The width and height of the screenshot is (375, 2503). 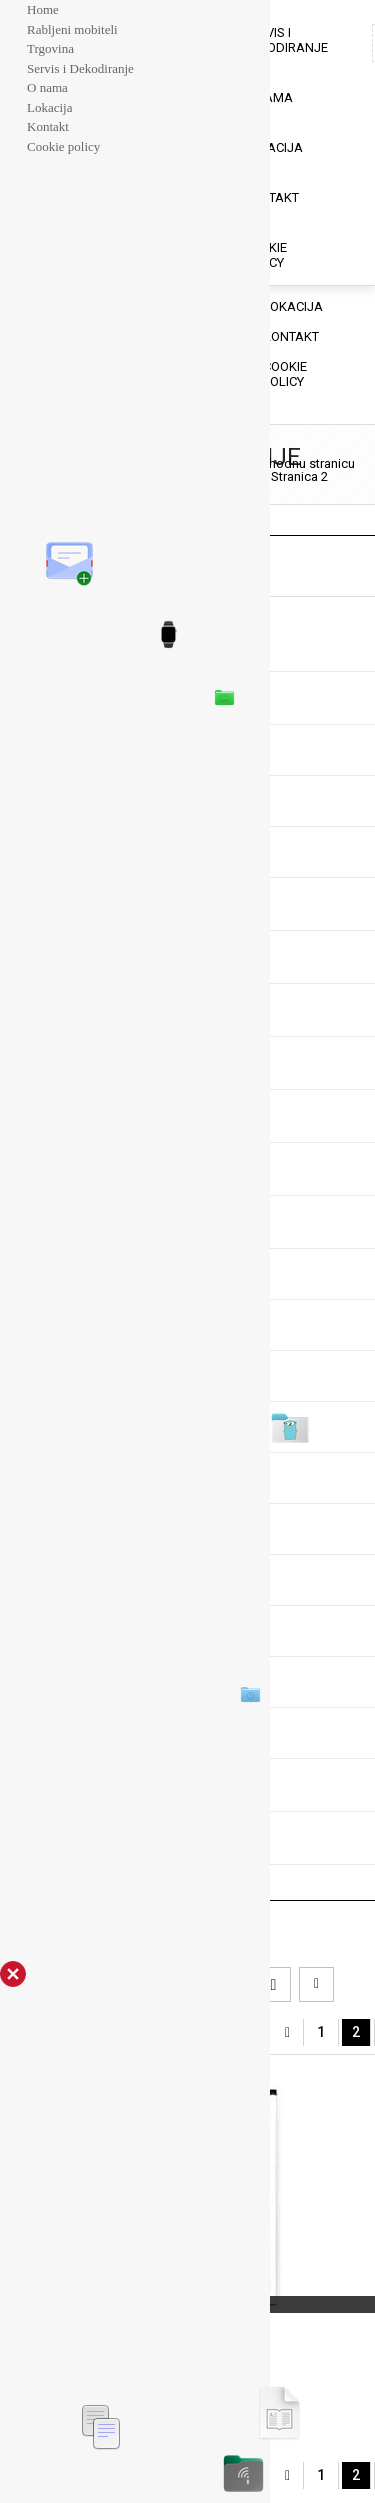 What do you see at coordinates (13, 1974) in the screenshot?
I see `stop or cancel the current action` at bounding box center [13, 1974].